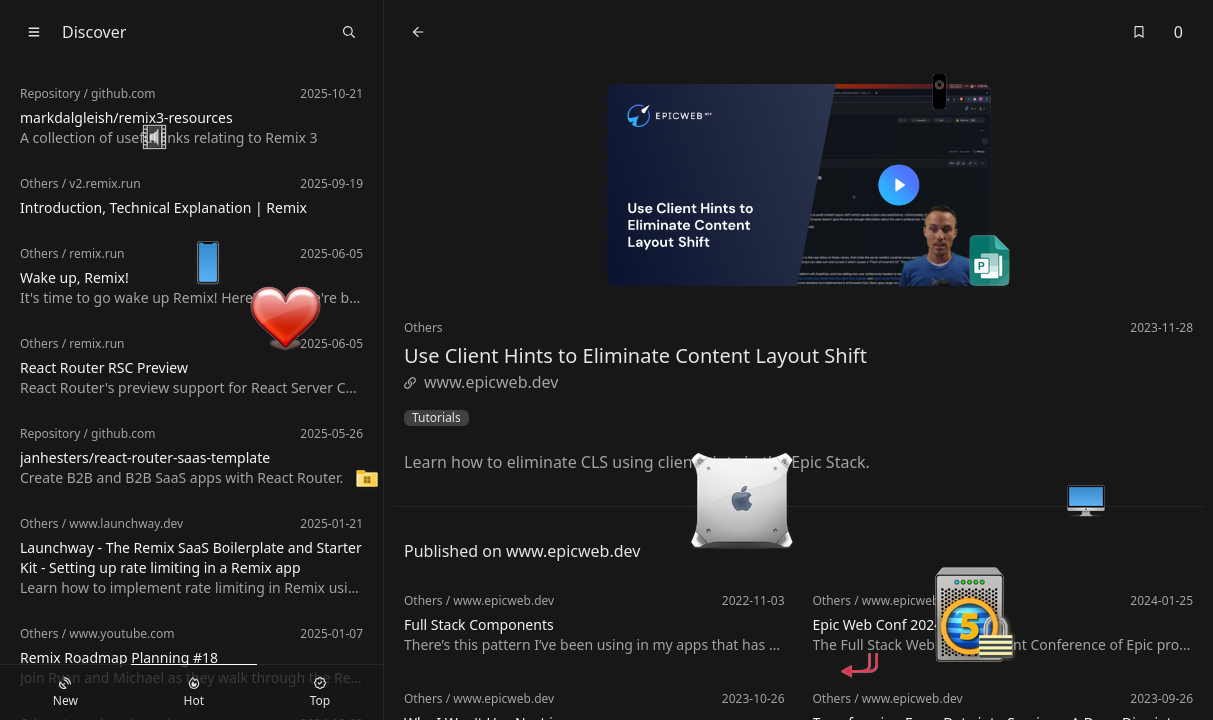  I want to click on microsoft publisher document file, so click(989, 260).